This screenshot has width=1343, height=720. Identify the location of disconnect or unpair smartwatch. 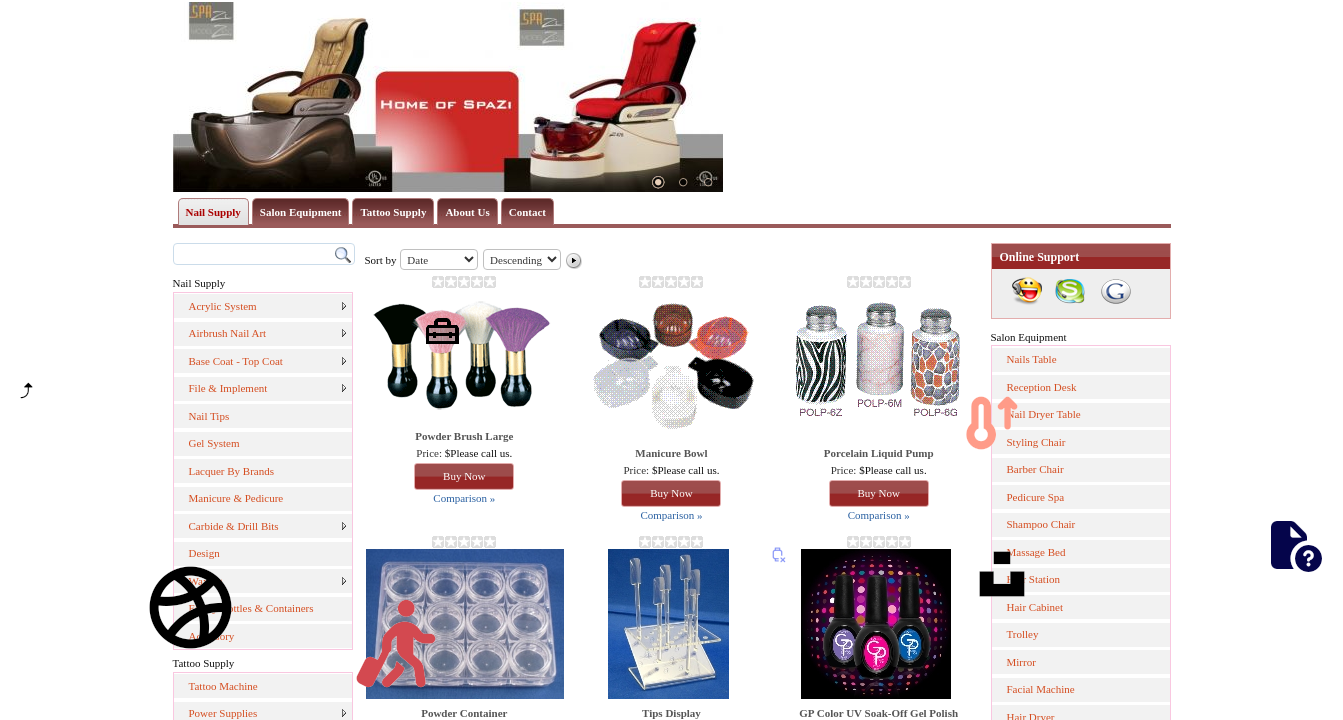
(777, 554).